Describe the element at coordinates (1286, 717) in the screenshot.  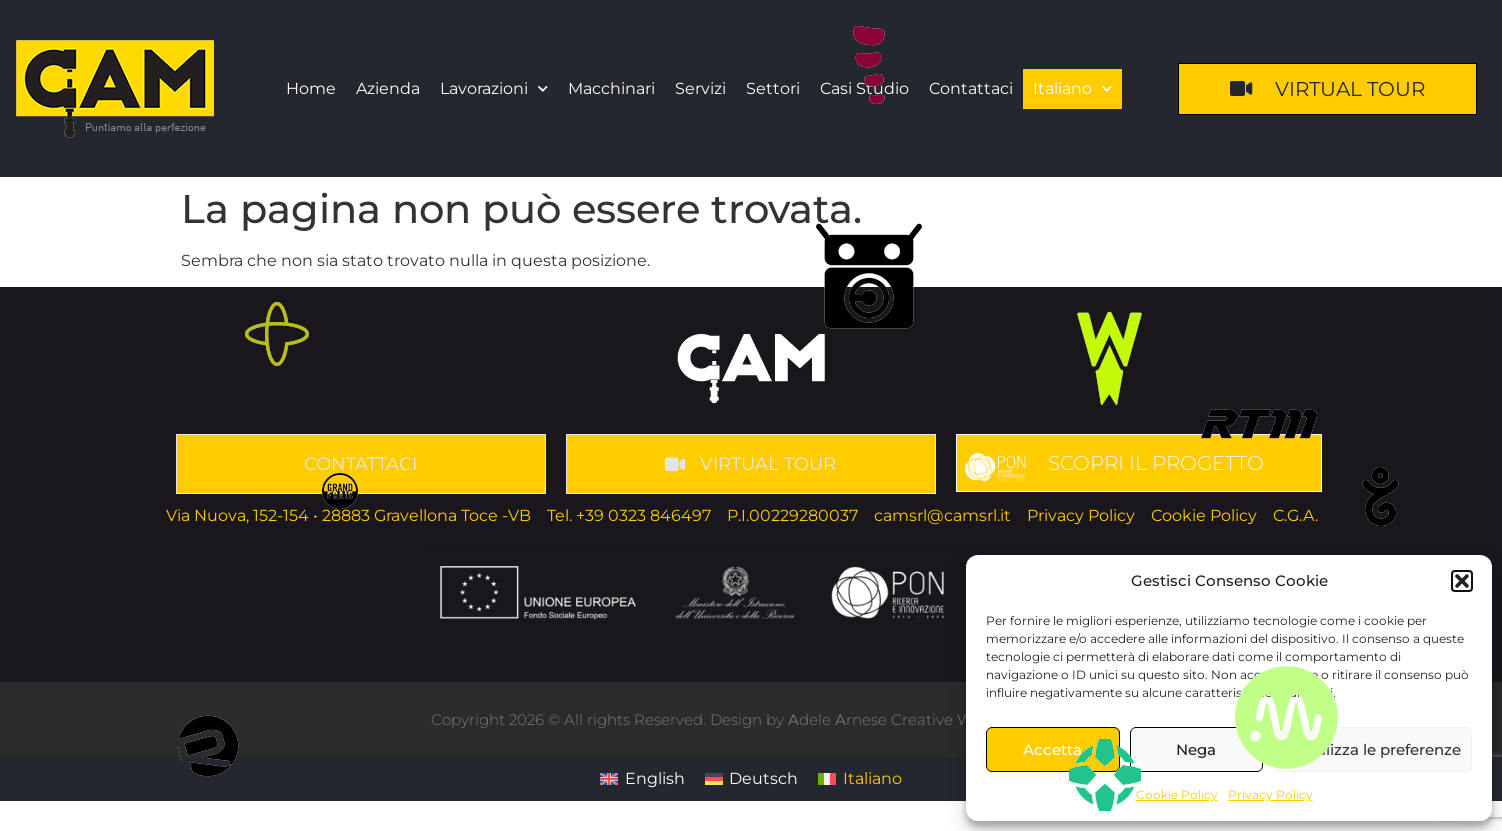
I see `neptune.ai logo - access ML experiment tracking platform` at that location.